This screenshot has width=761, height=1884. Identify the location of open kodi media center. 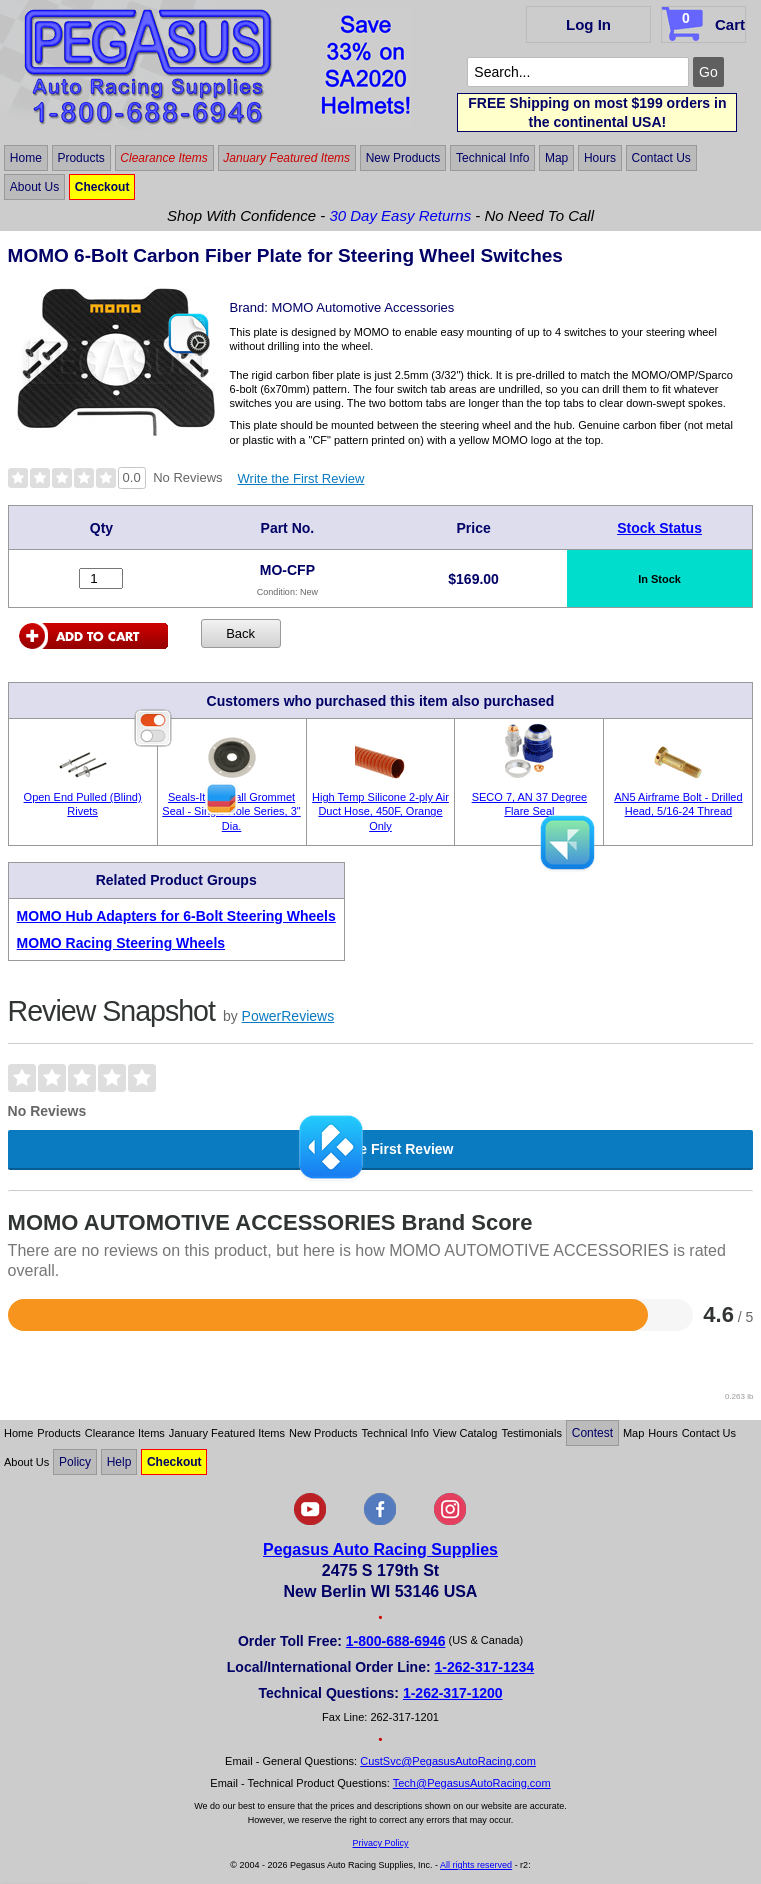
(331, 1147).